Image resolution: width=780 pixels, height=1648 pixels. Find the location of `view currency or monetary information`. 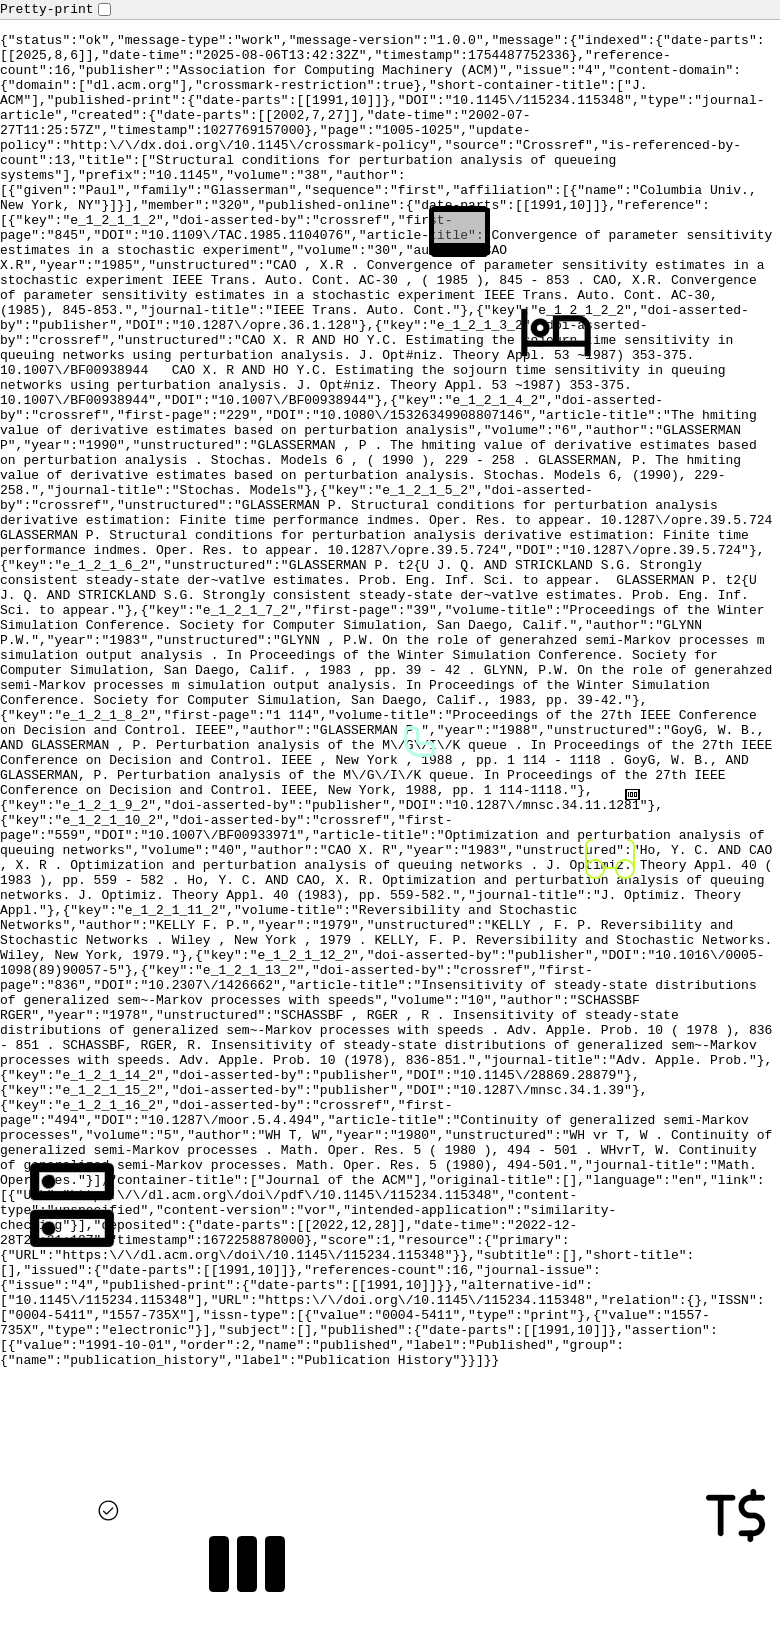

view currency or monetary information is located at coordinates (632, 794).